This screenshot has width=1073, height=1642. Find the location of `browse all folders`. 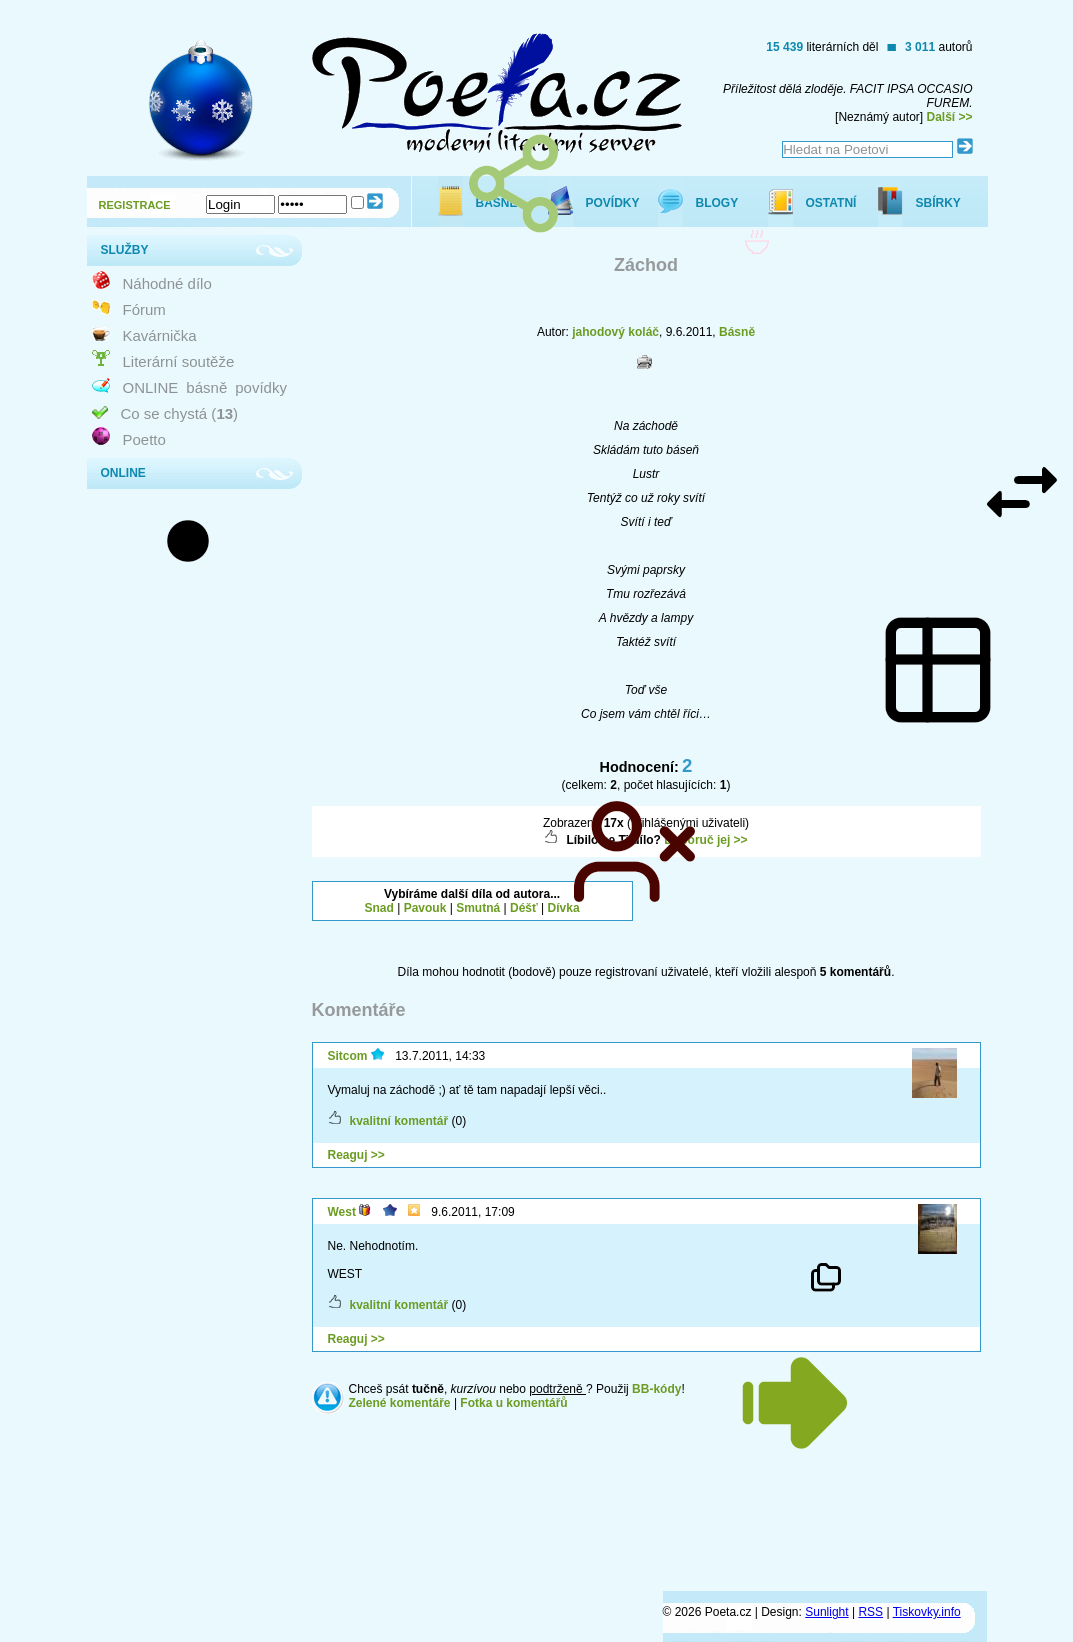

browse all folders is located at coordinates (826, 1278).